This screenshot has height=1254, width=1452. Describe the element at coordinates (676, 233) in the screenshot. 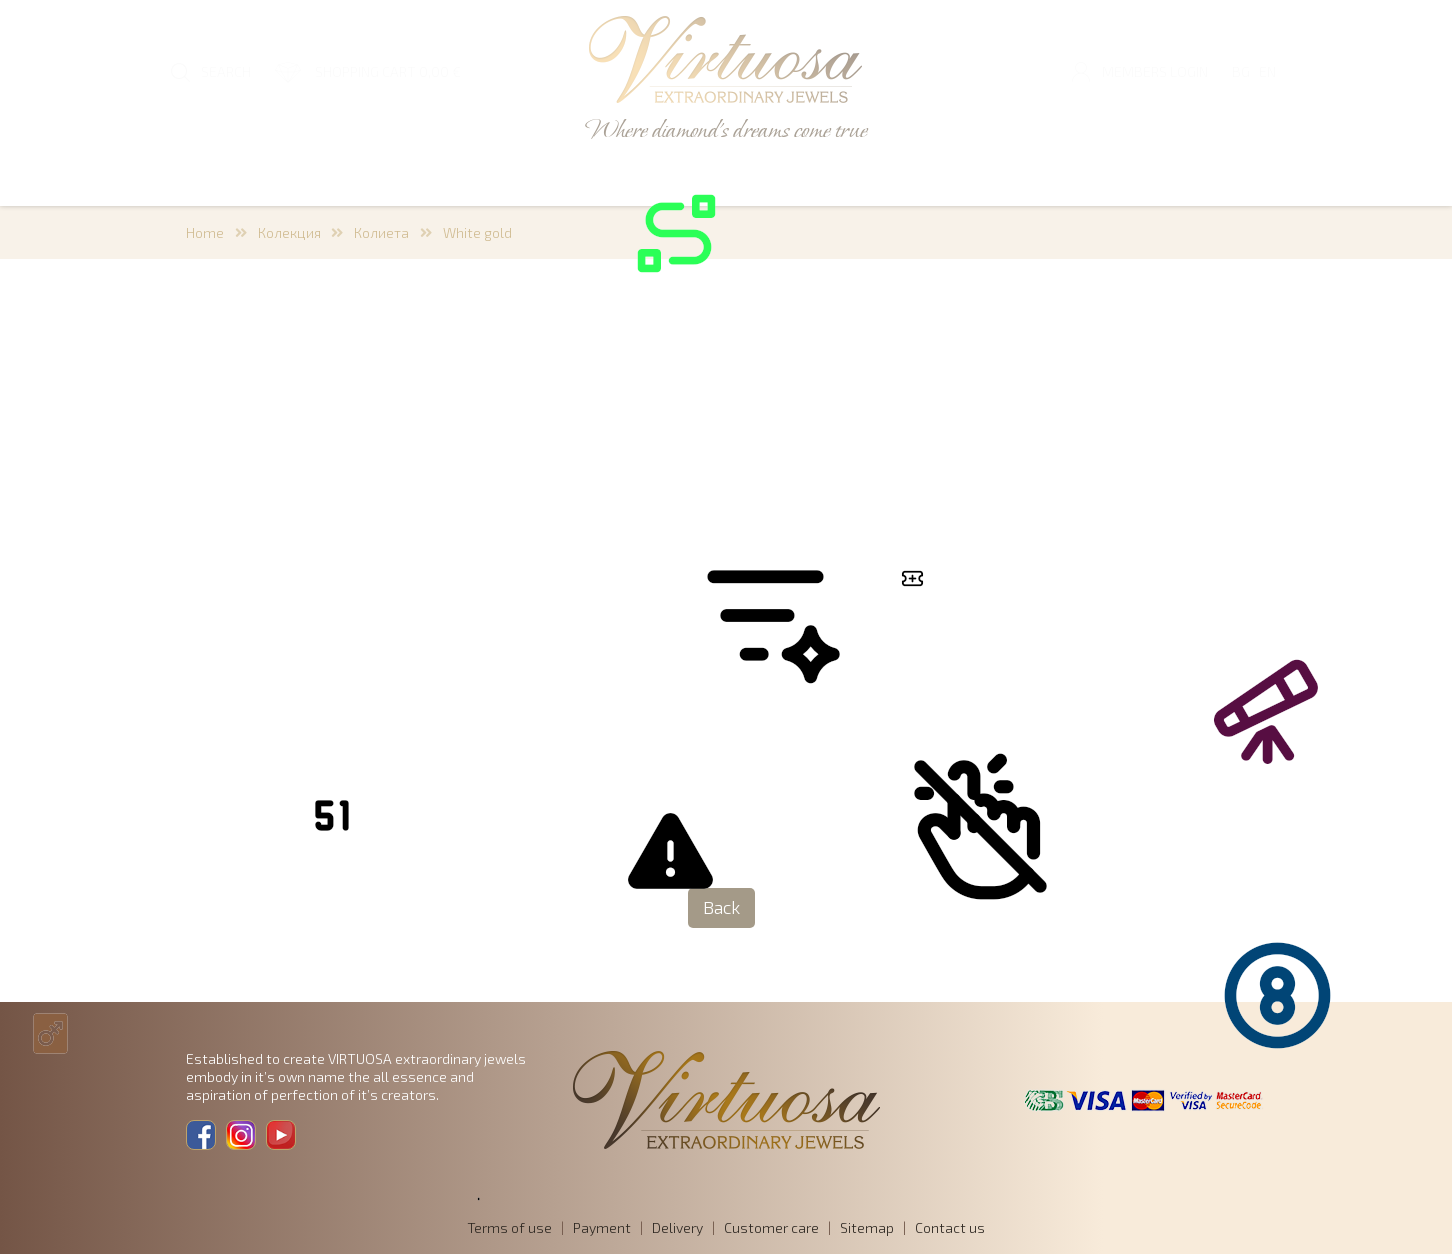

I see `view route between two points` at that location.